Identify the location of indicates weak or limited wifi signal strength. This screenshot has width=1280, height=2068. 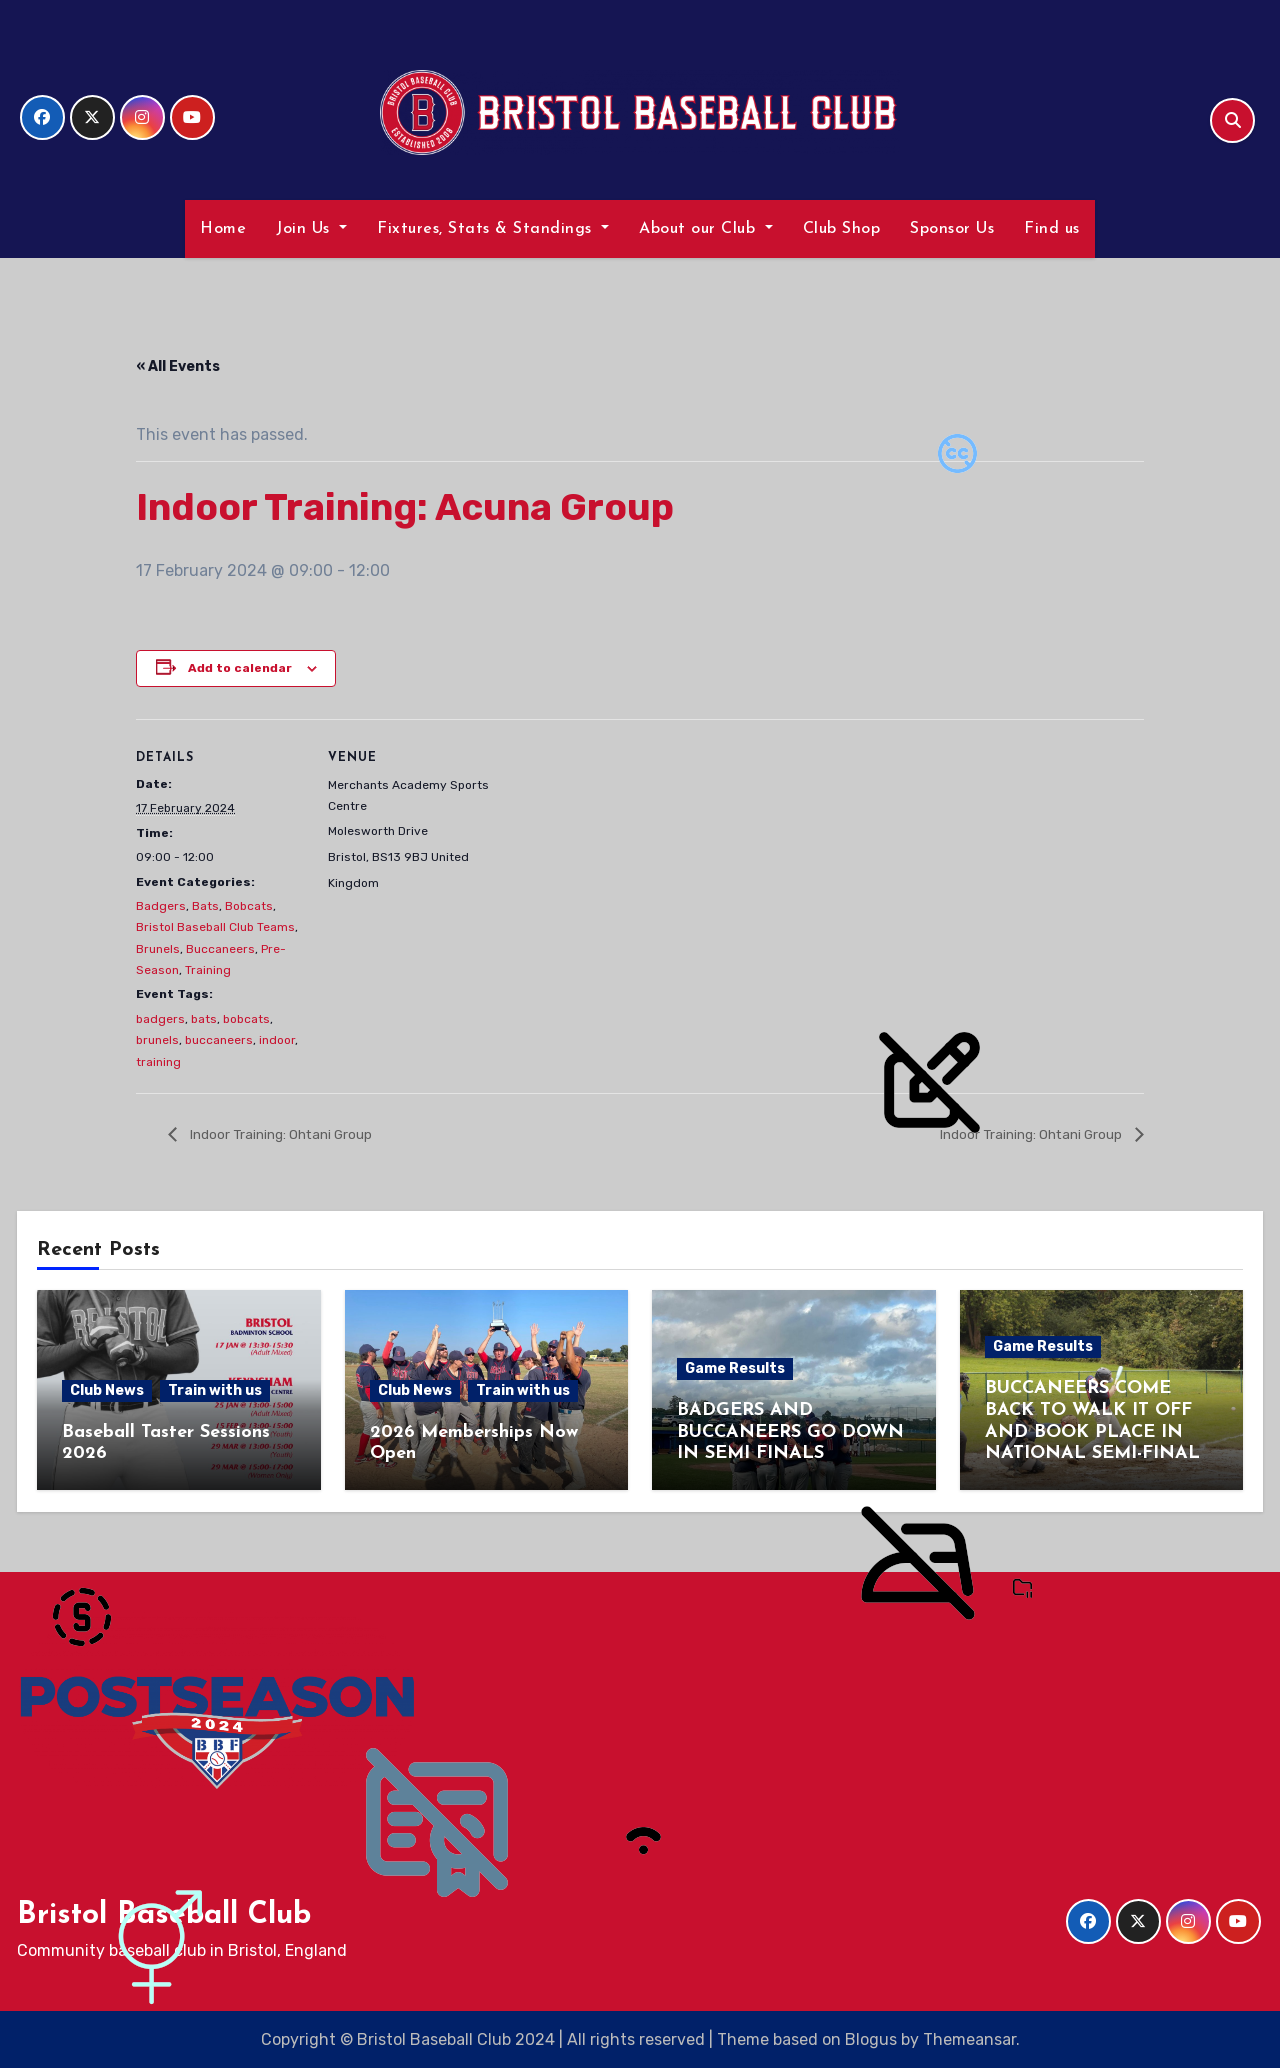
(643, 1822).